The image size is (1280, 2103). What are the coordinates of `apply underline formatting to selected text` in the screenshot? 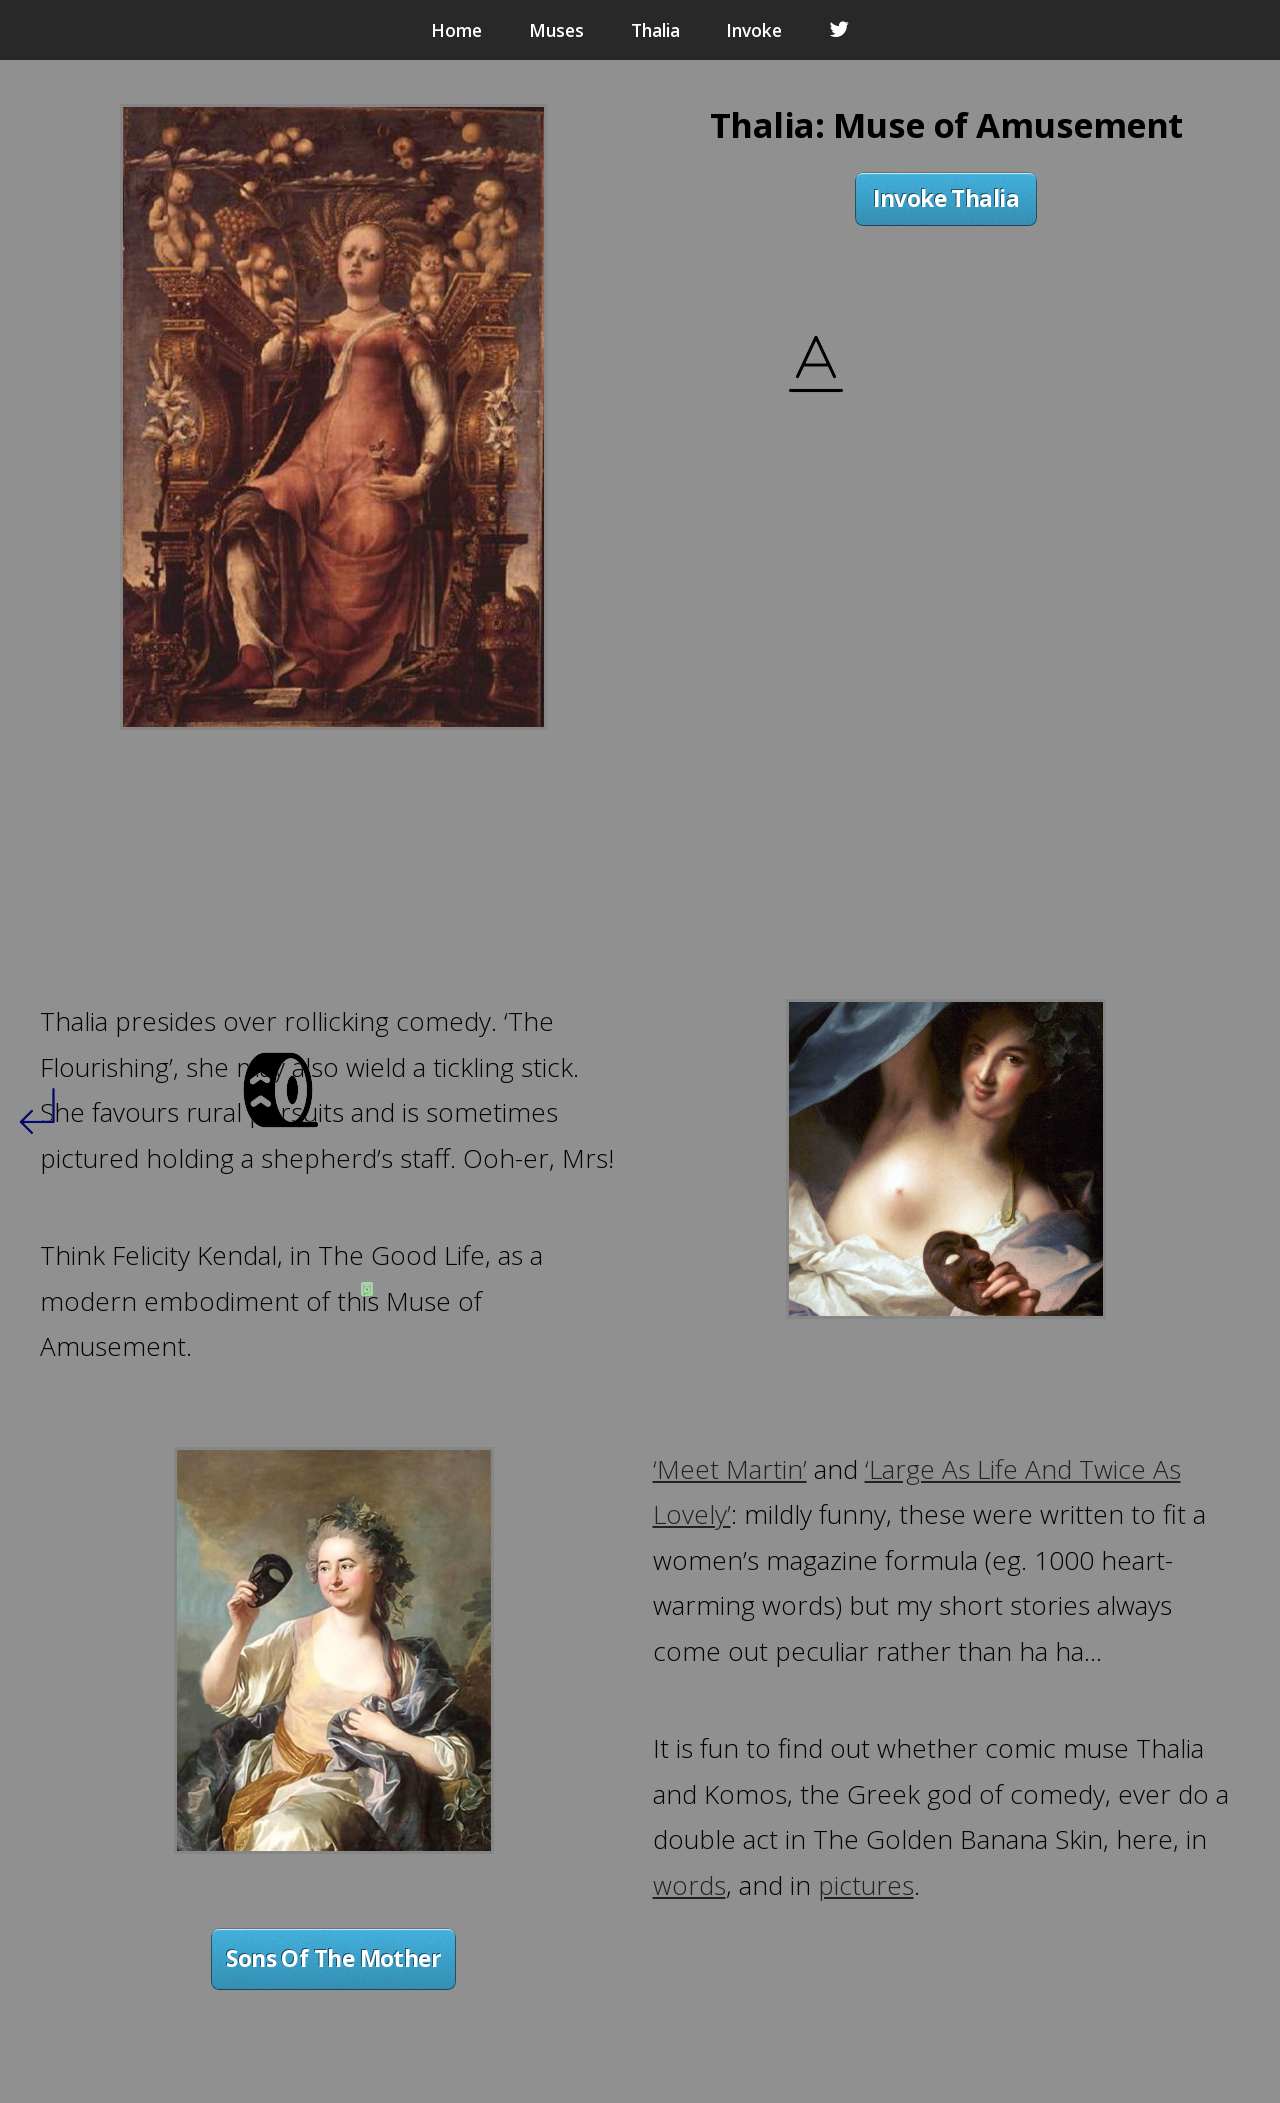 It's located at (816, 365).